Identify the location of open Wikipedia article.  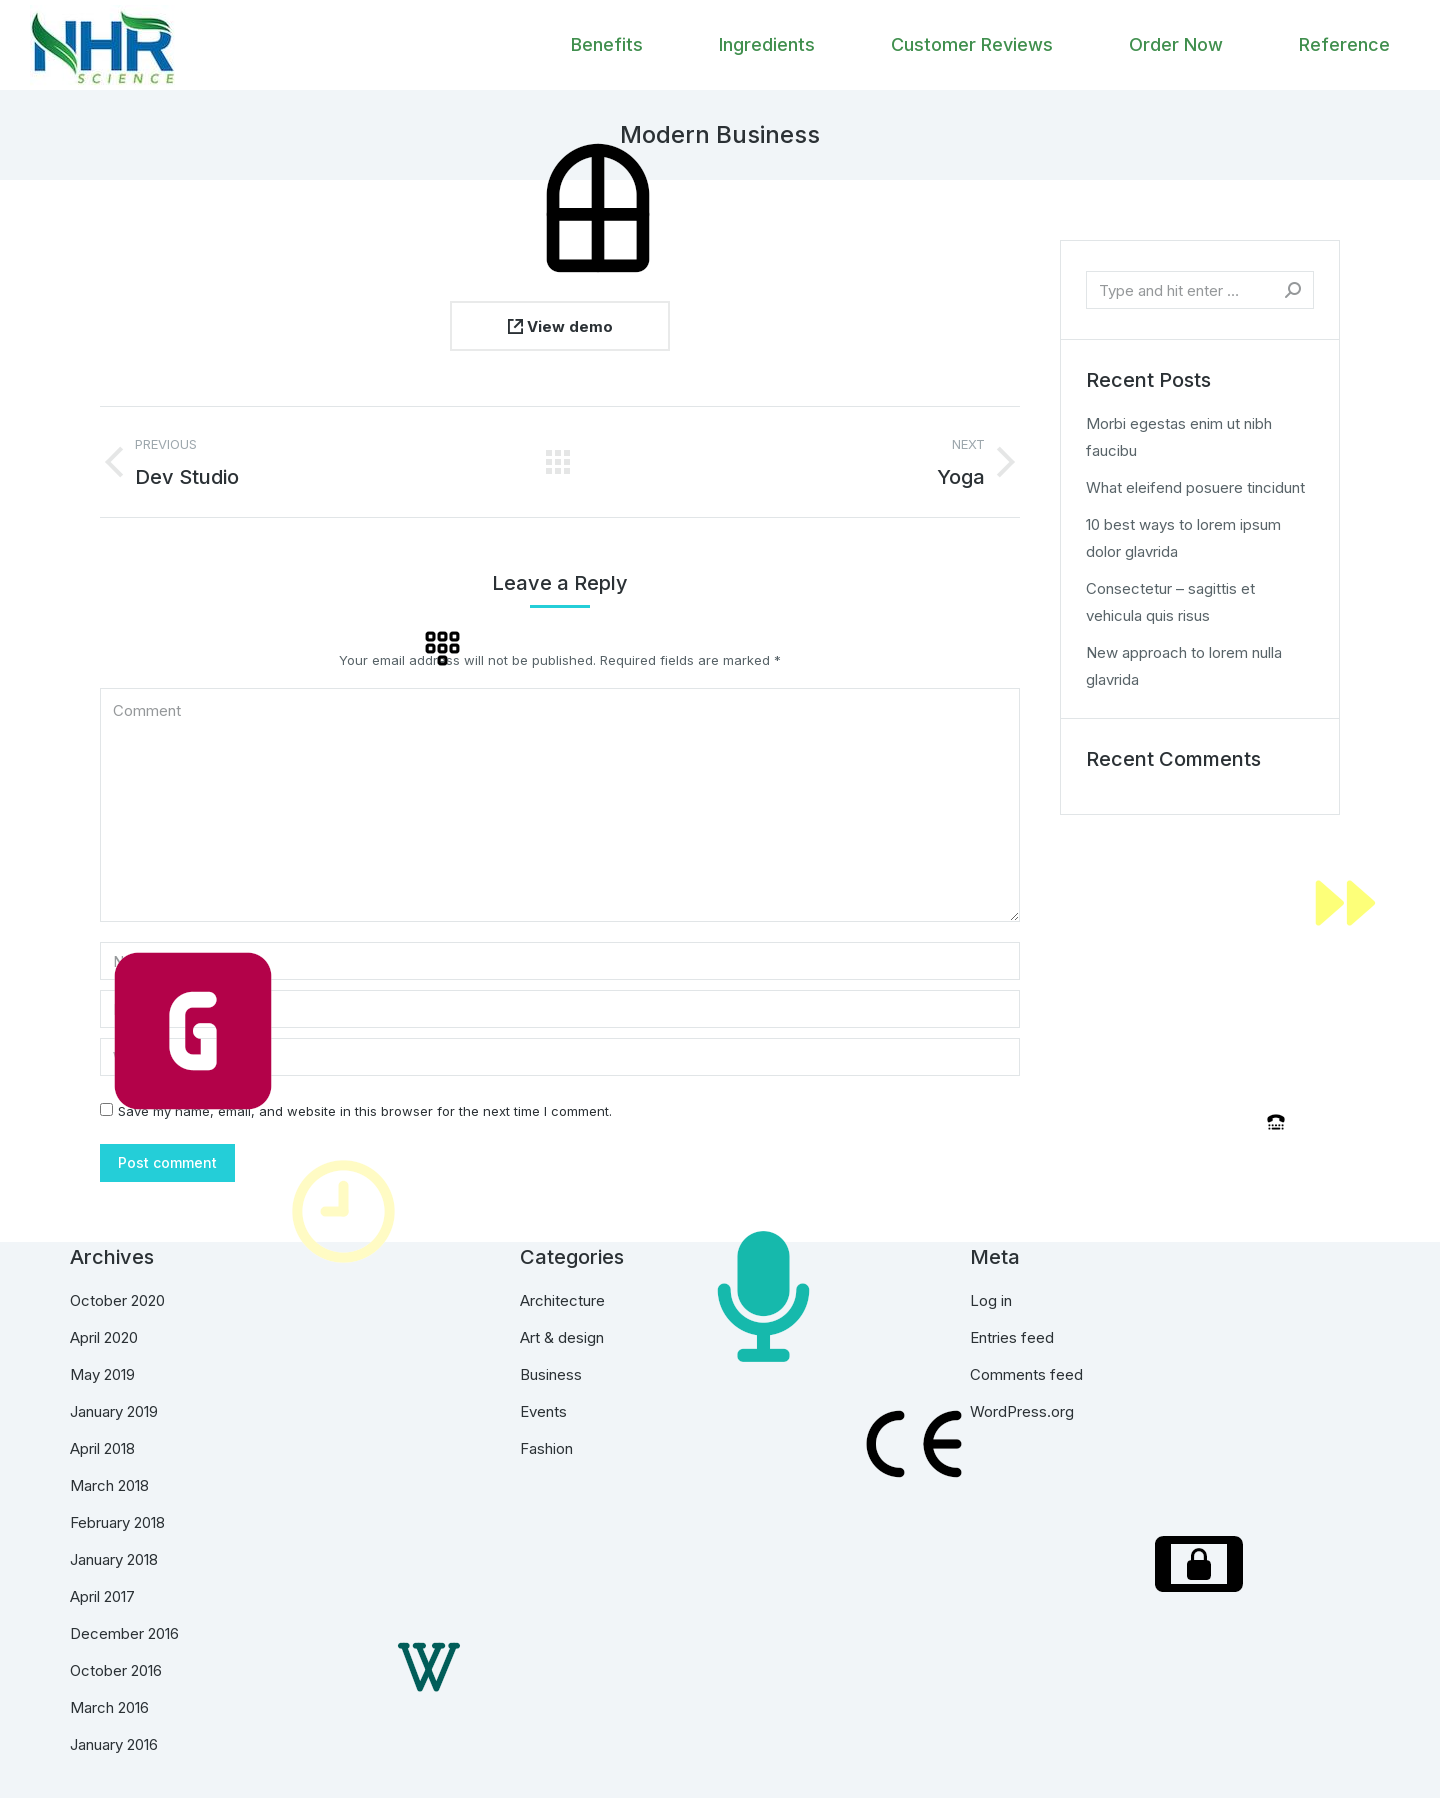
(427, 1666).